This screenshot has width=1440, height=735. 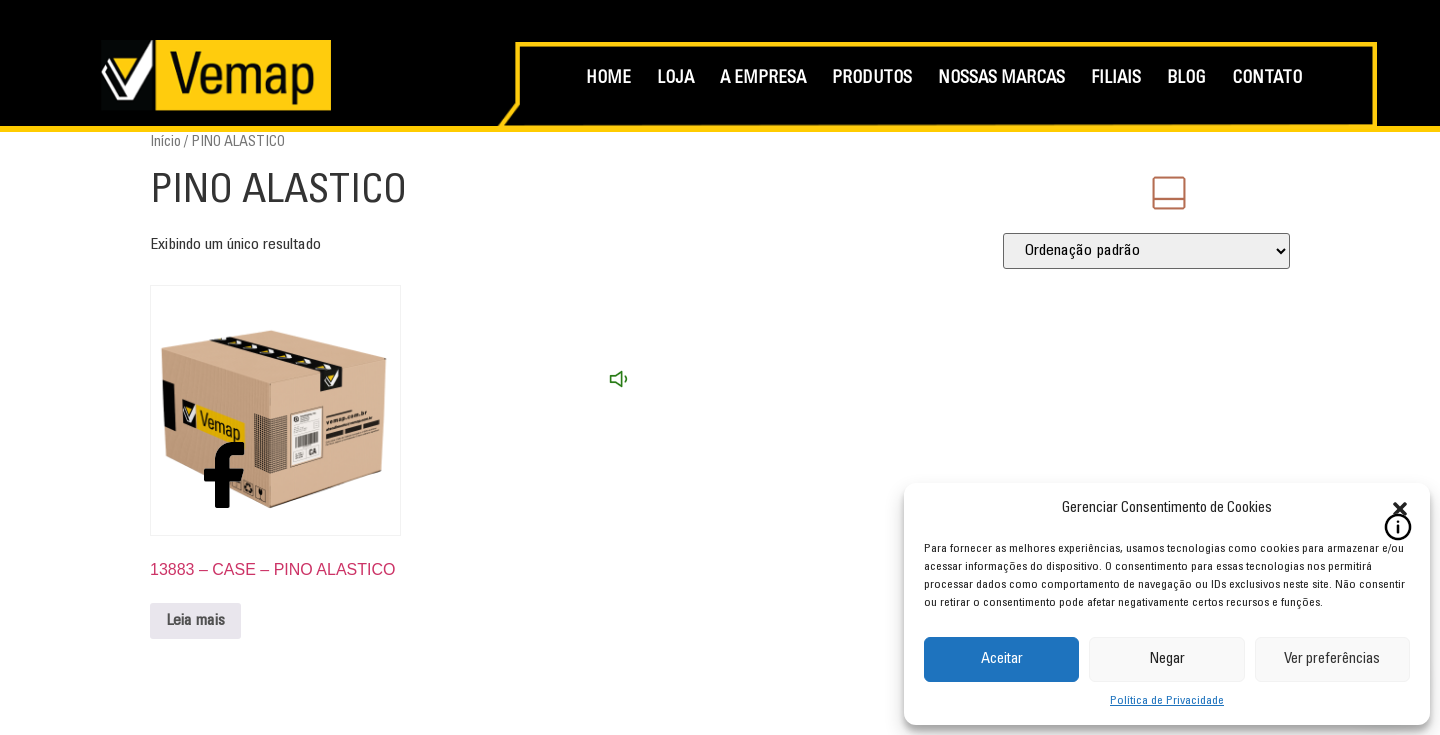 What do you see at coordinates (1169, 193) in the screenshot?
I see `hide the bottom panel` at bounding box center [1169, 193].